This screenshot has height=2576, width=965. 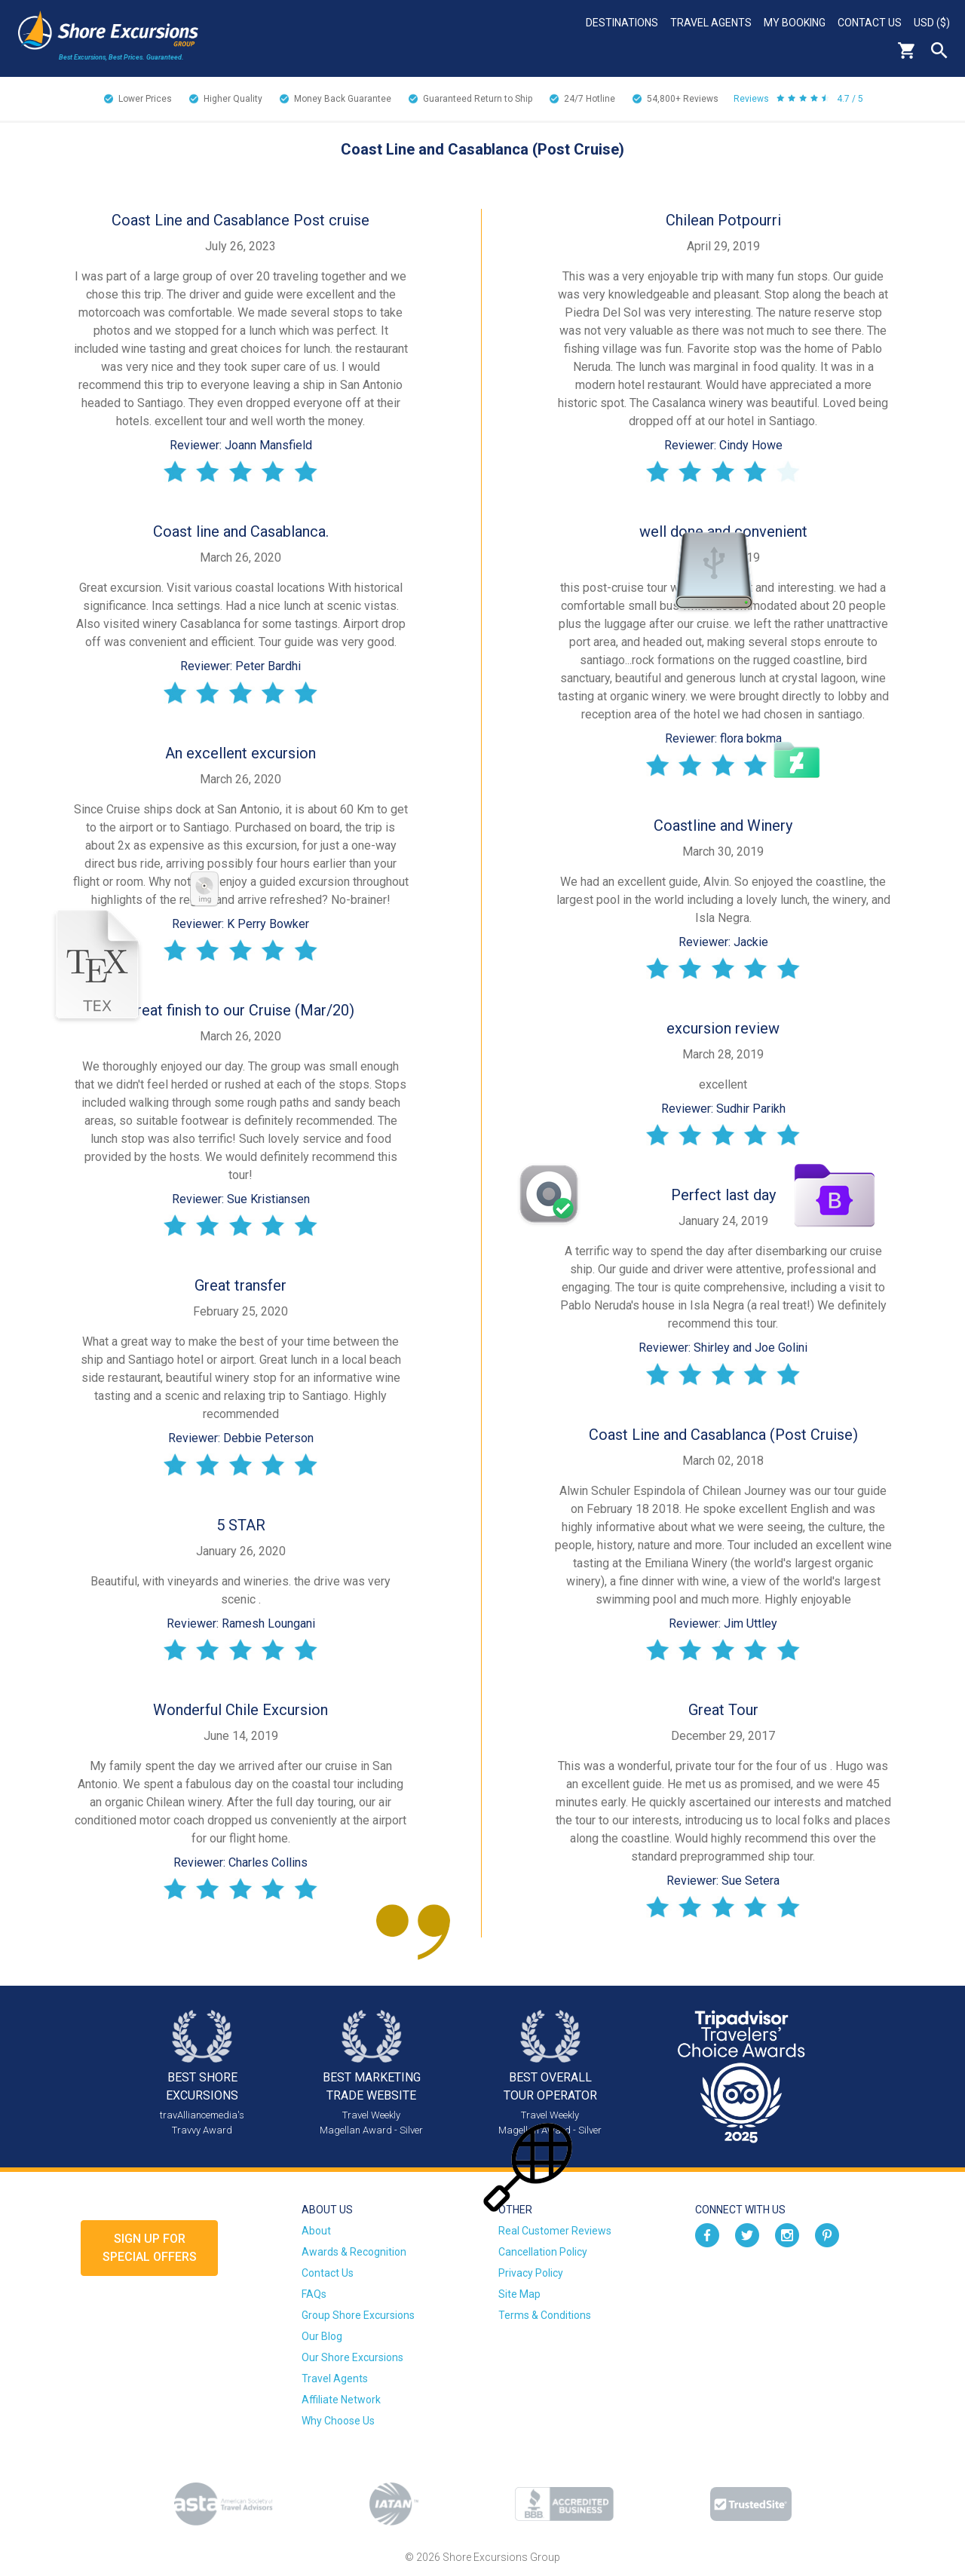 What do you see at coordinates (796, 761) in the screenshot?
I see `open your DeviantArt downloads folder` at bounding box center [796, 761].